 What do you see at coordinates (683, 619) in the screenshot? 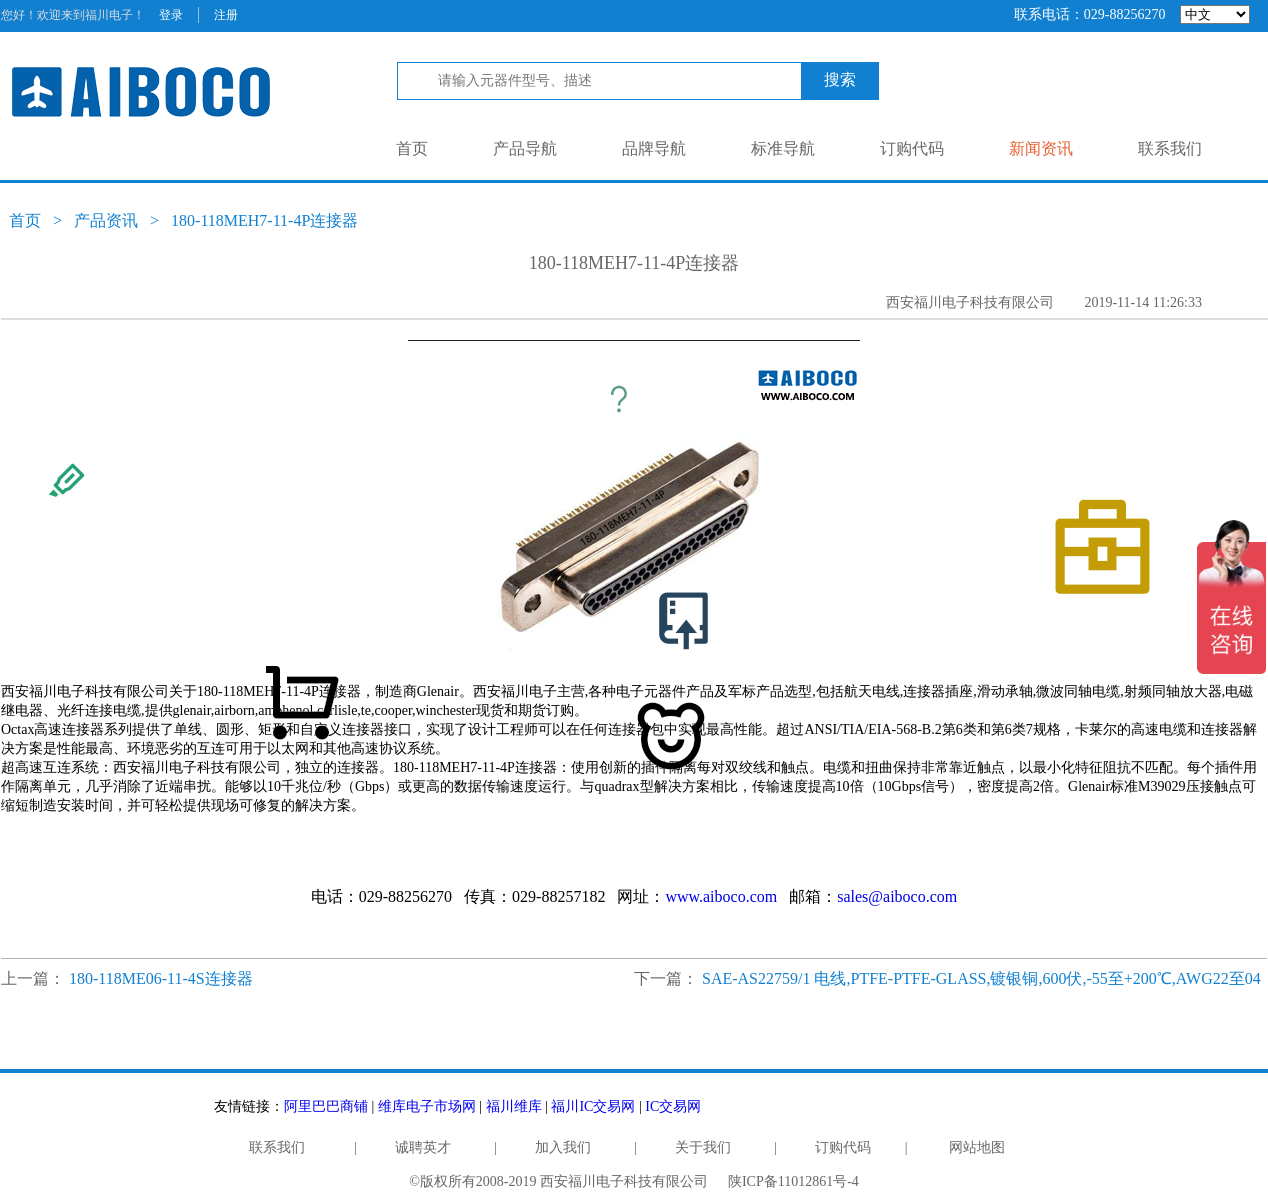
I see `view commit history for a repository` at bounding box center [683, 619].